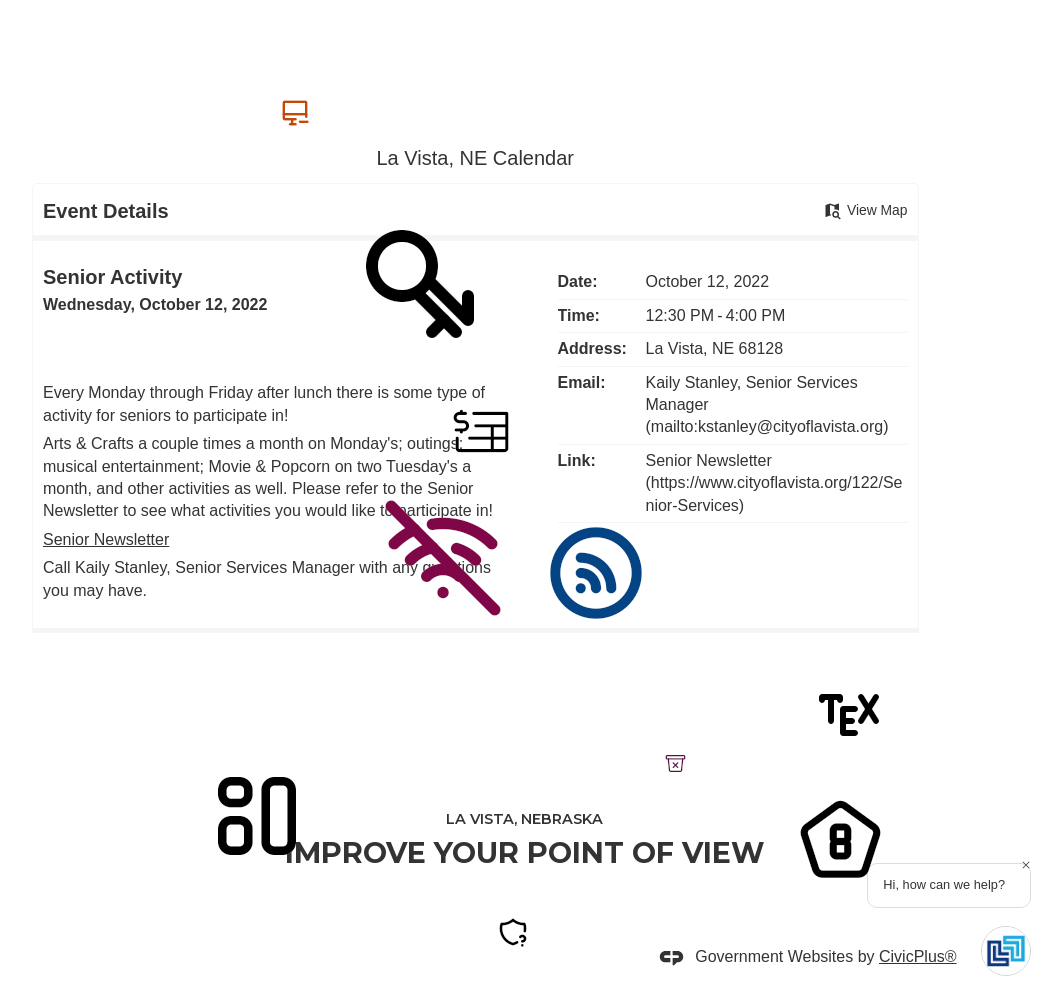  What do you see at coordinates (420, 284) in the screenshot?
I see `select intergender or non-binary gender option` at bounding box center [420, 284].